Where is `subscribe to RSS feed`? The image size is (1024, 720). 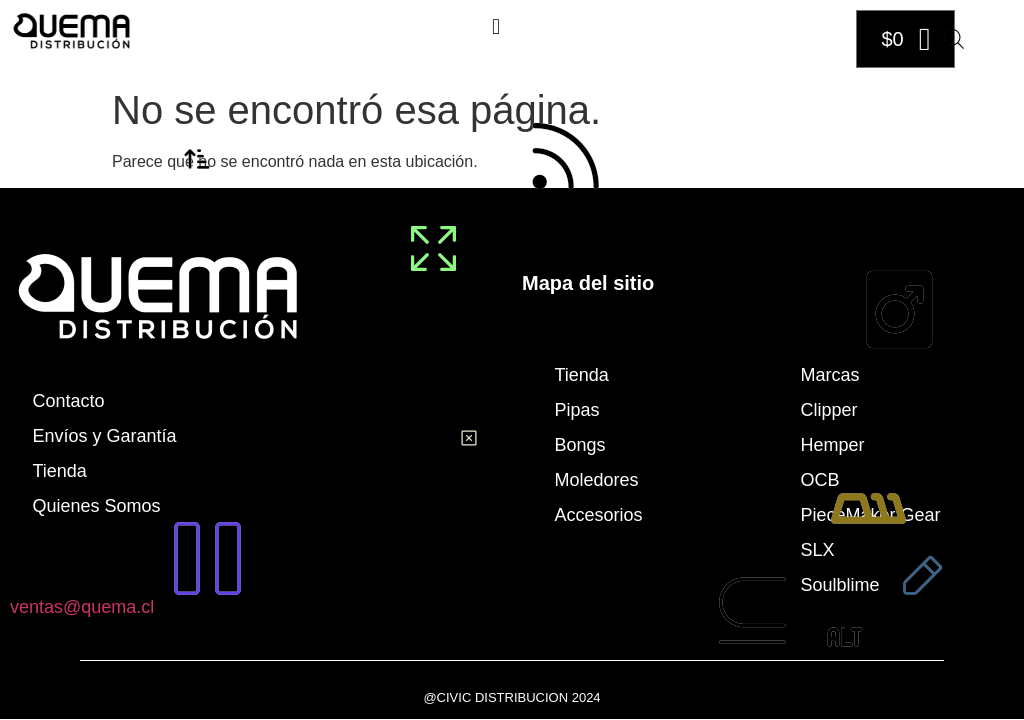 subscribe to RSS feed is located at coordinates (563, 157).